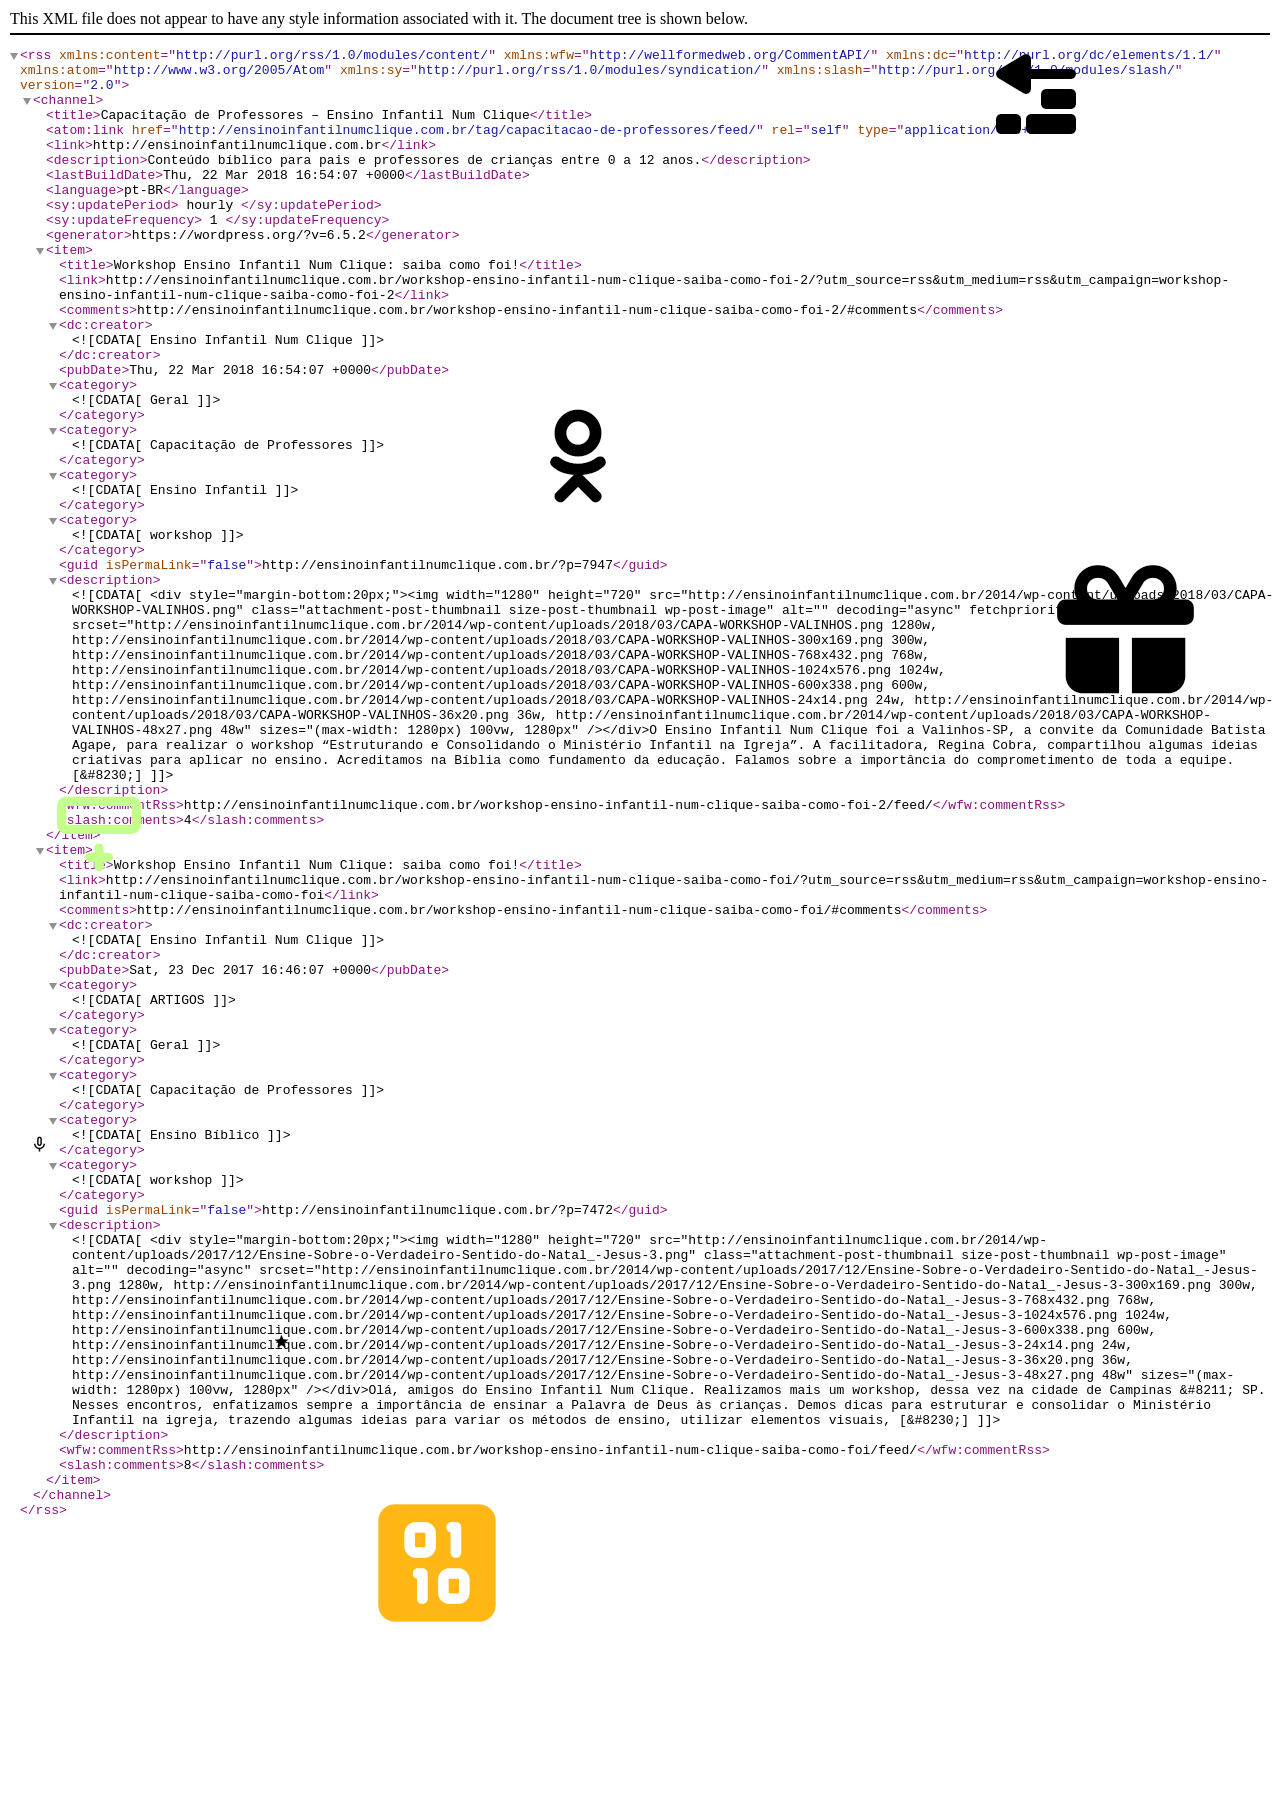 This screenshot has width=1280, height=1812. Describe the element at coordinates (281, 1341) in the screenshot. I see `add item to favorites` at that location.